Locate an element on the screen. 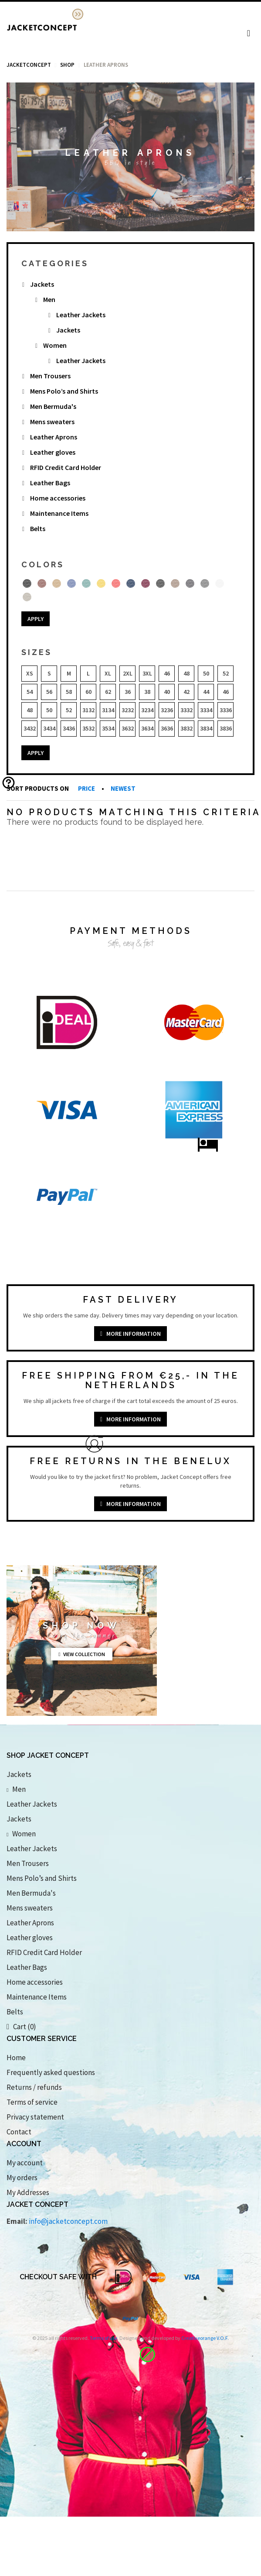 This screenshot has height=2576, width=261. access help or FAQ section is located at coordinates (8, 782).